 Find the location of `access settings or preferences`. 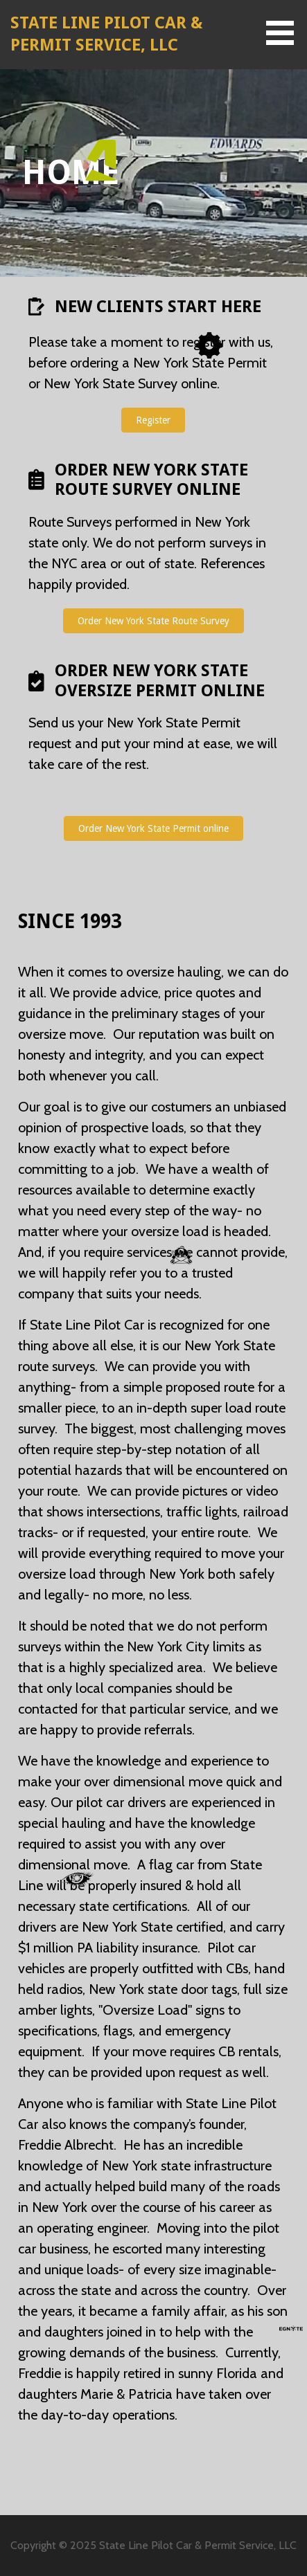

access settings or preferences is located at coordinates (209, 345).